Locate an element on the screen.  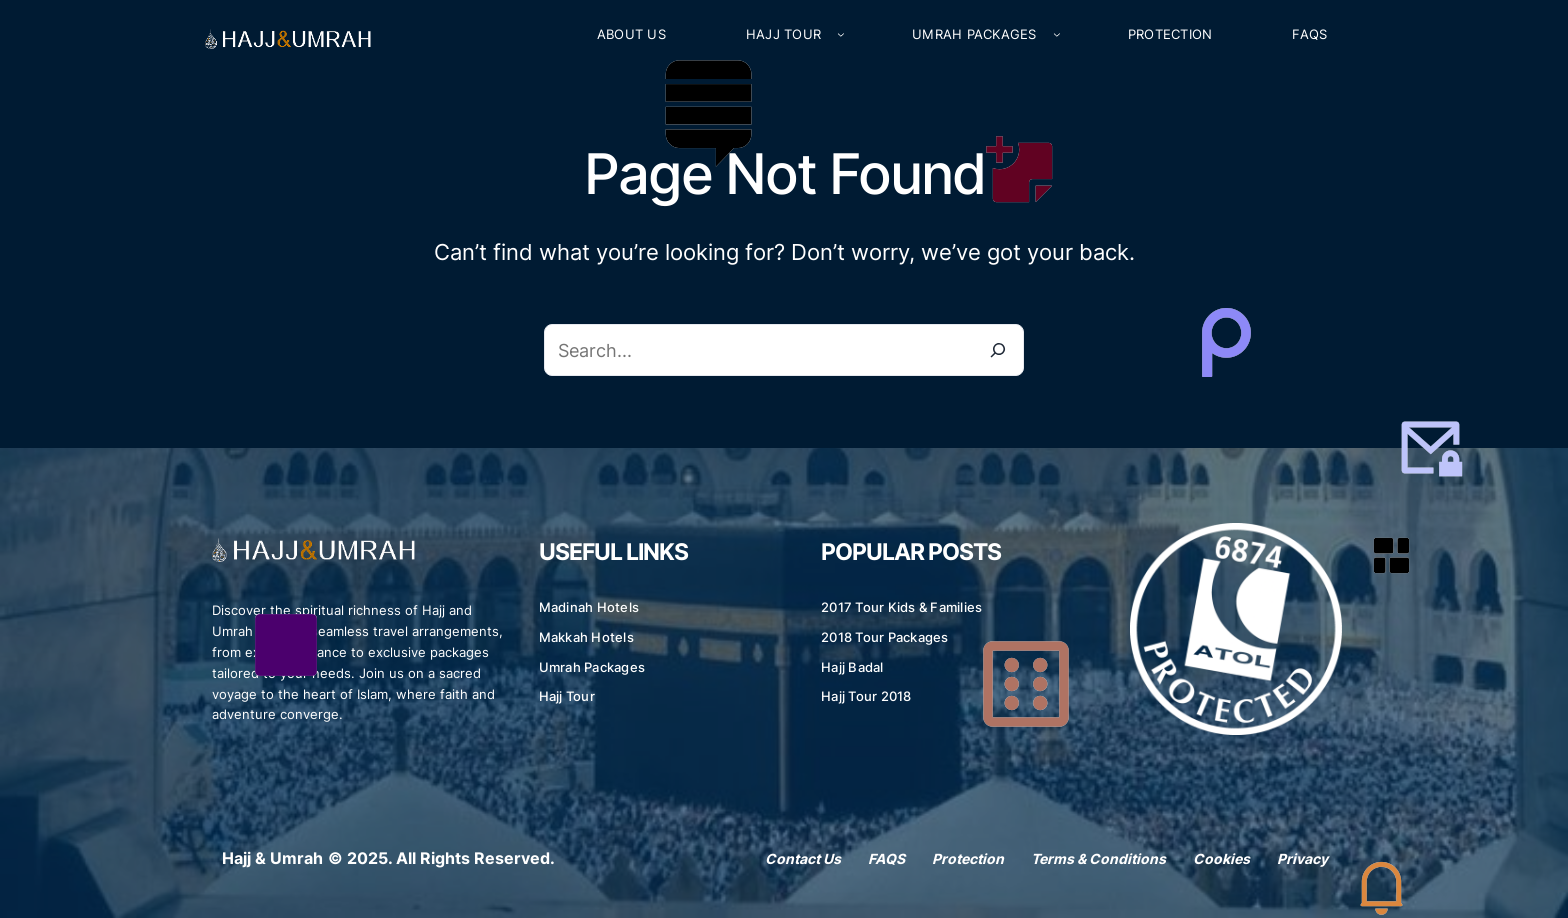
stack exchange logo is located at coordinates (708, 113).